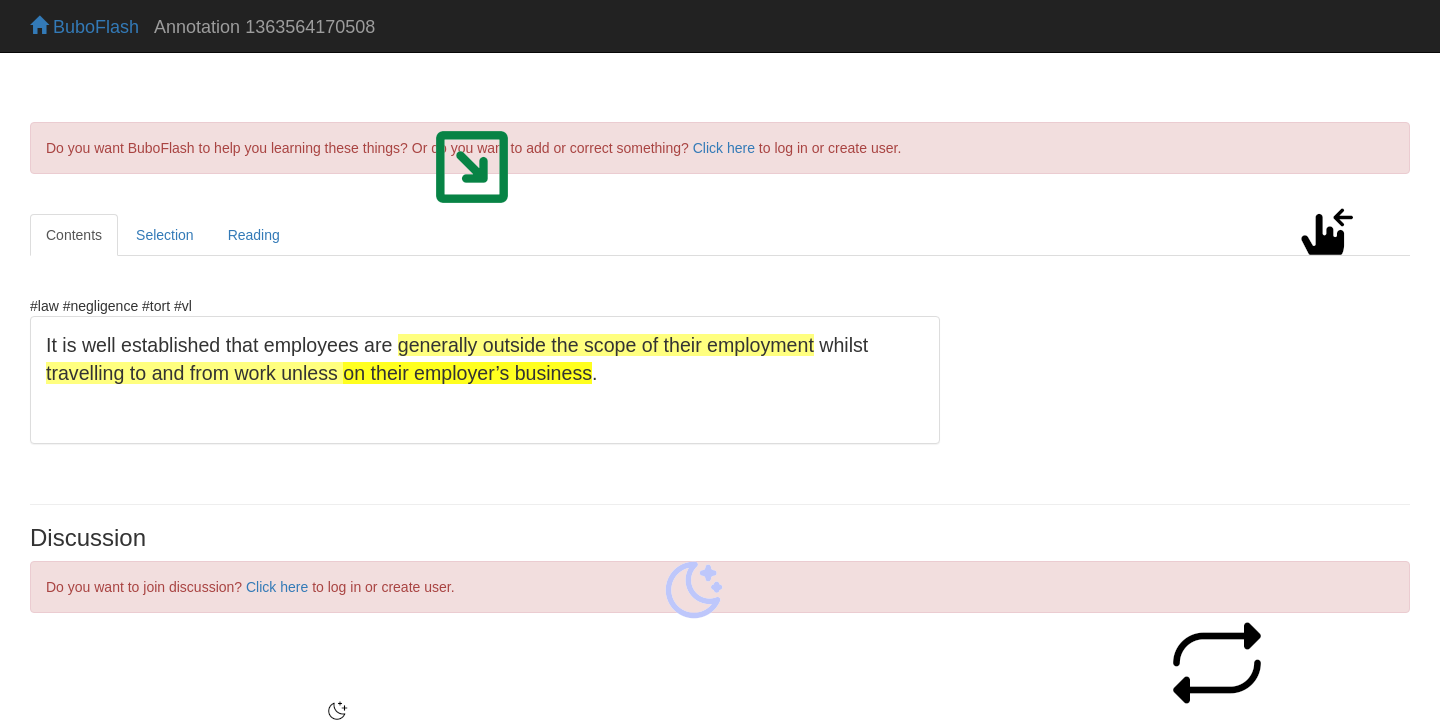 The width and height of the screenshot is (1440, 727). What do you see at coordinates (472, 167) in the screenshot?
I see `navigate to the bottom-right section` at bounding box center [472, 167].